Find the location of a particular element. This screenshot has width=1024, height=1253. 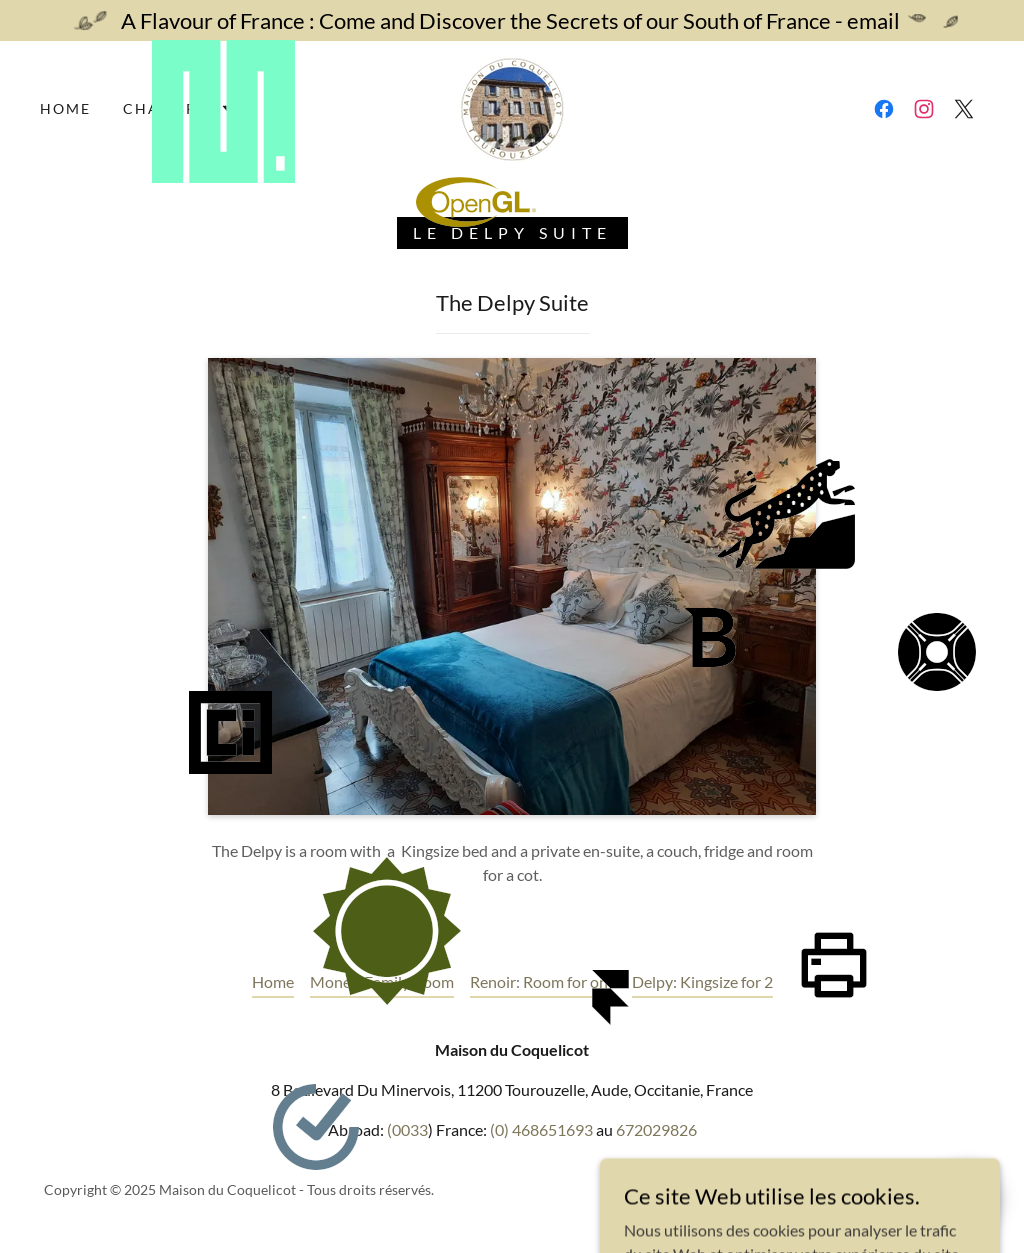

open the TickTick task management app is located at coordinates (316, 1127).